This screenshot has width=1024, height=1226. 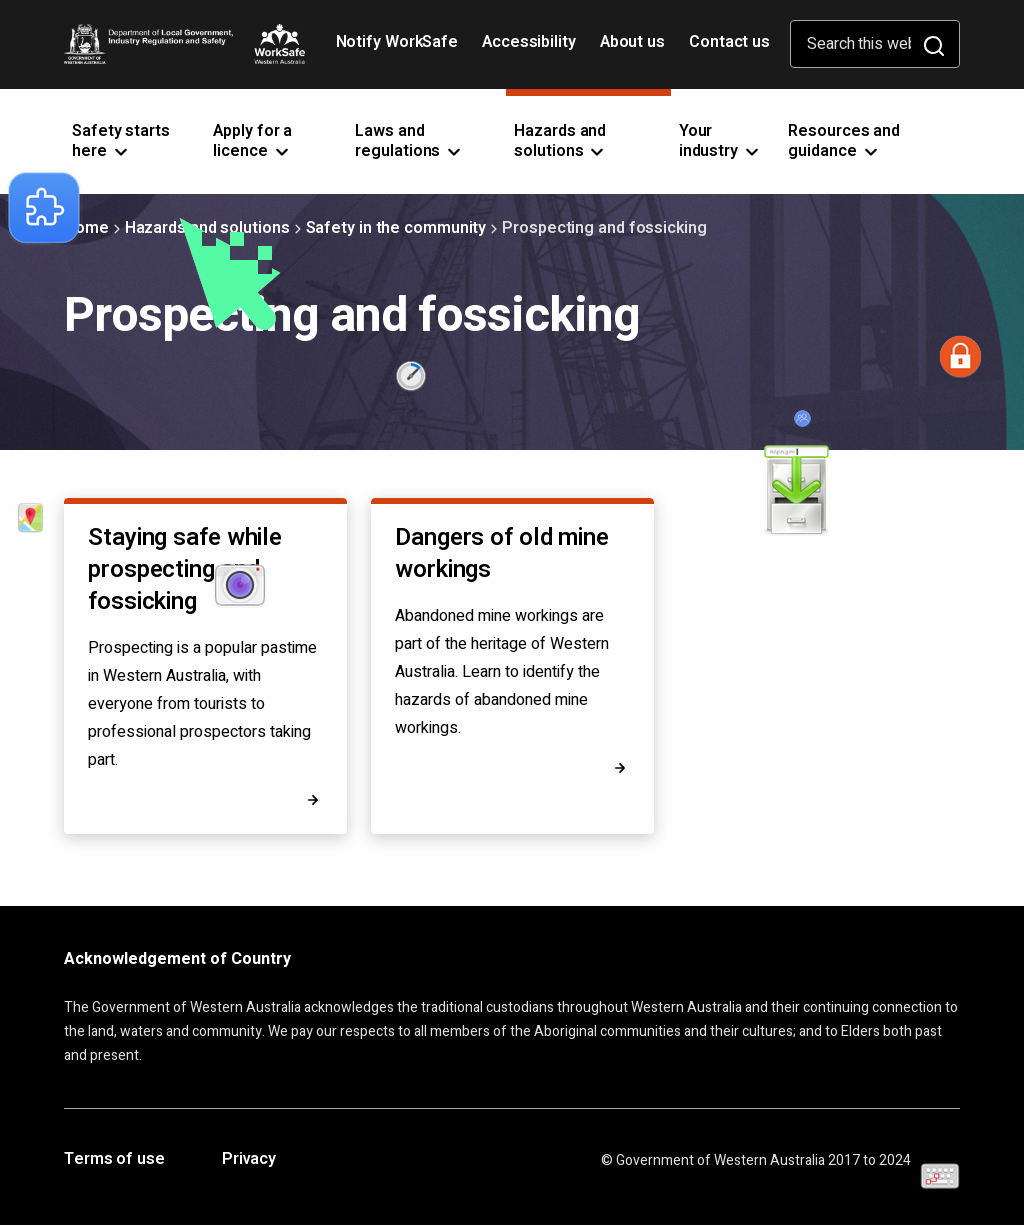 What do you see at coordinates (230, 274) in the screenshot?
I see `access remote desktop connections` at bounding box center [230, 274].